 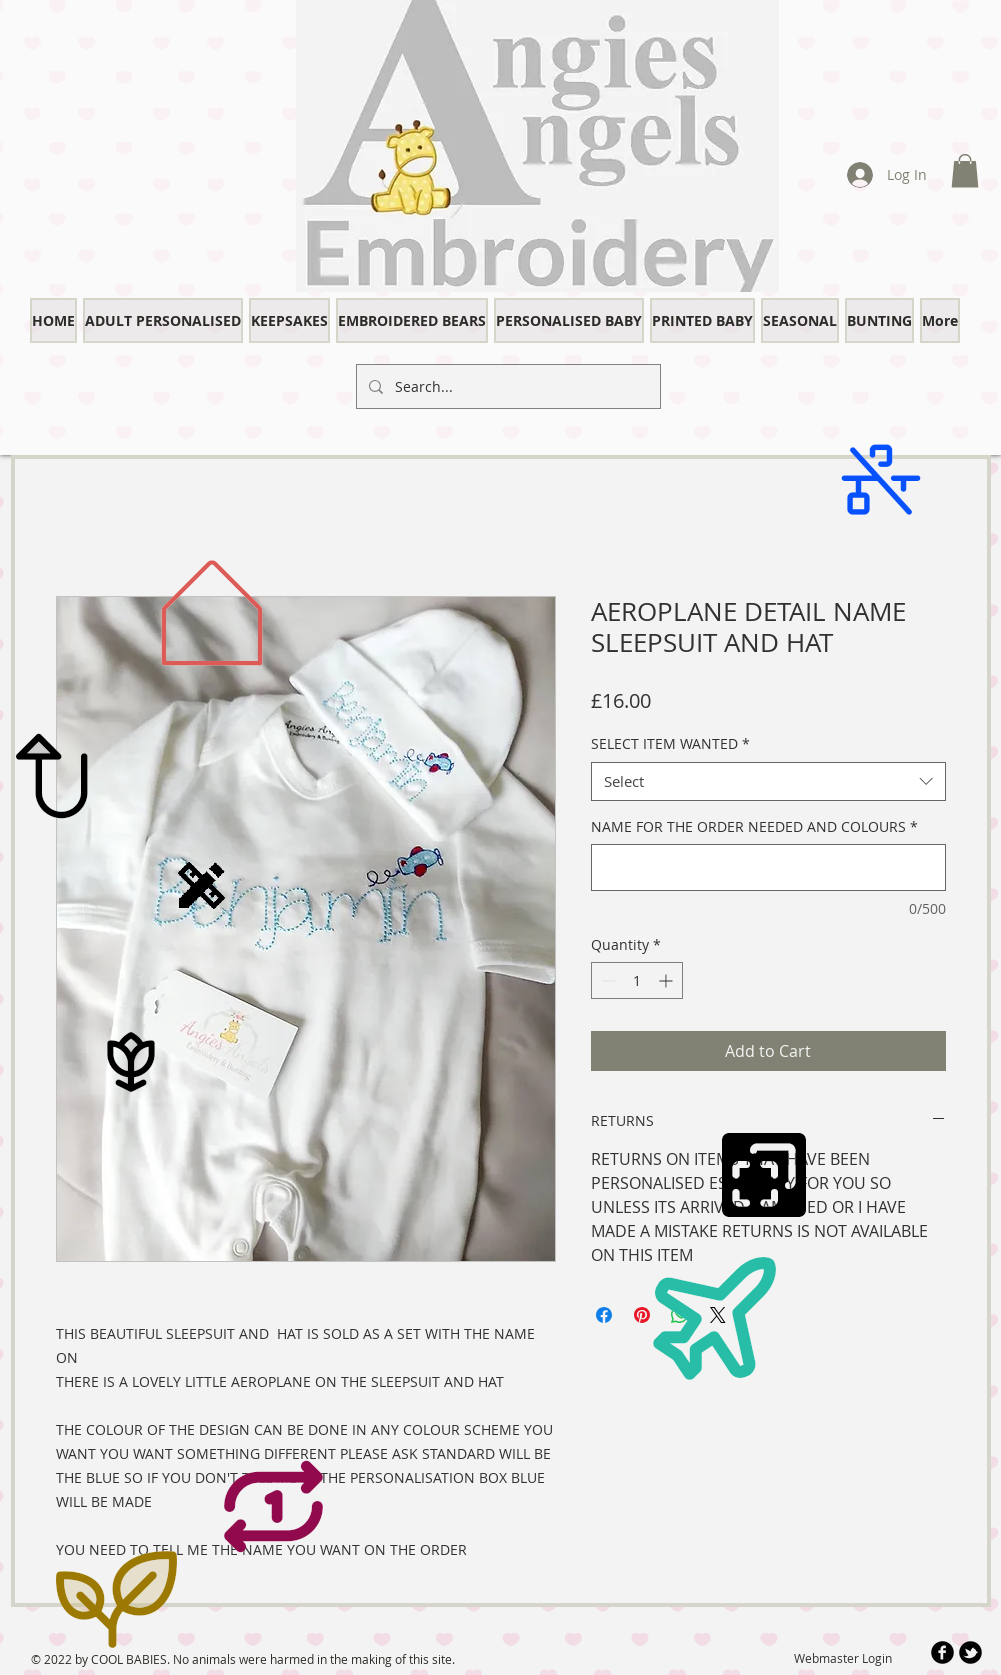 What do you see at coordinates (212, 615) in the screenshot?
I see `navigate to home screen` at bounding box center [212, 615].